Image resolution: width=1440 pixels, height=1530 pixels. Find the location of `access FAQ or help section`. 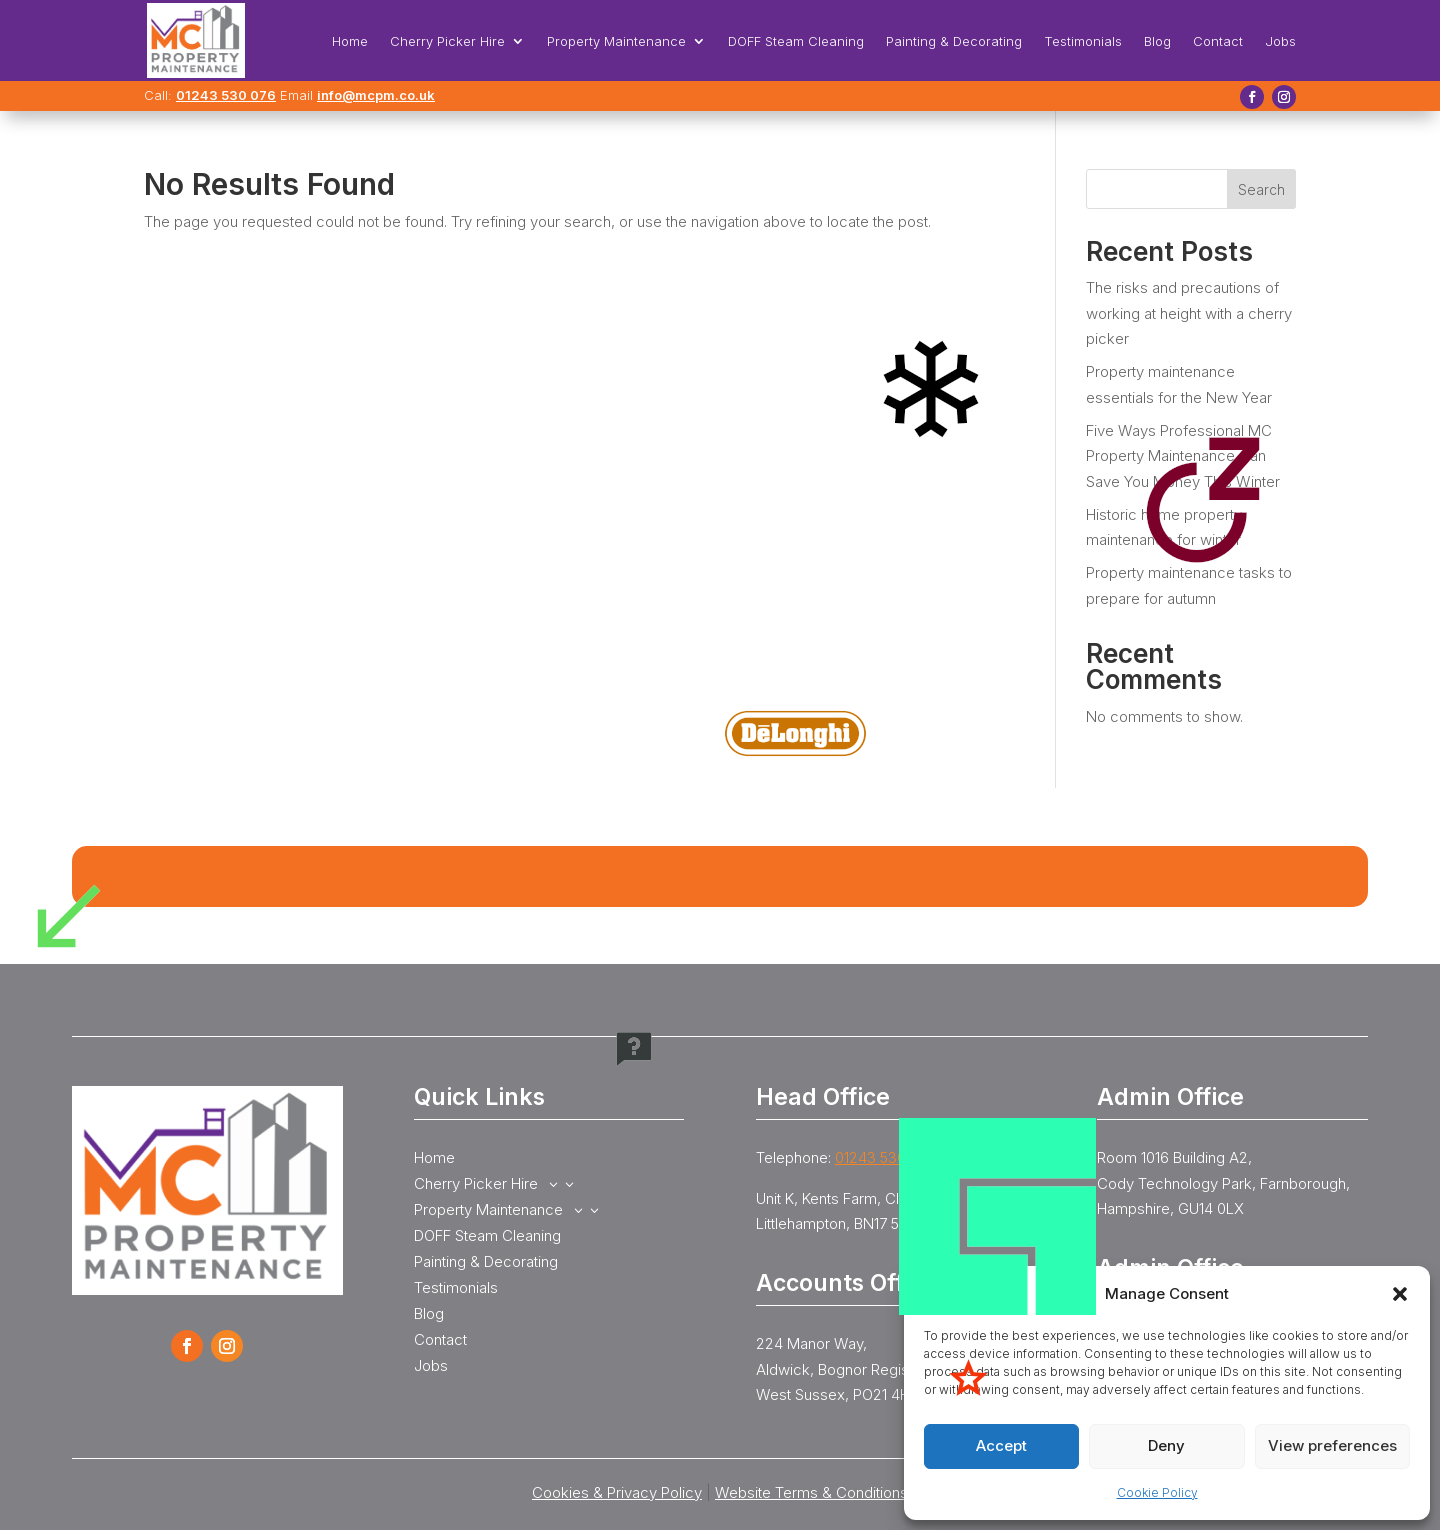

access FAQ or help section is located at coordinates (634, 1048).